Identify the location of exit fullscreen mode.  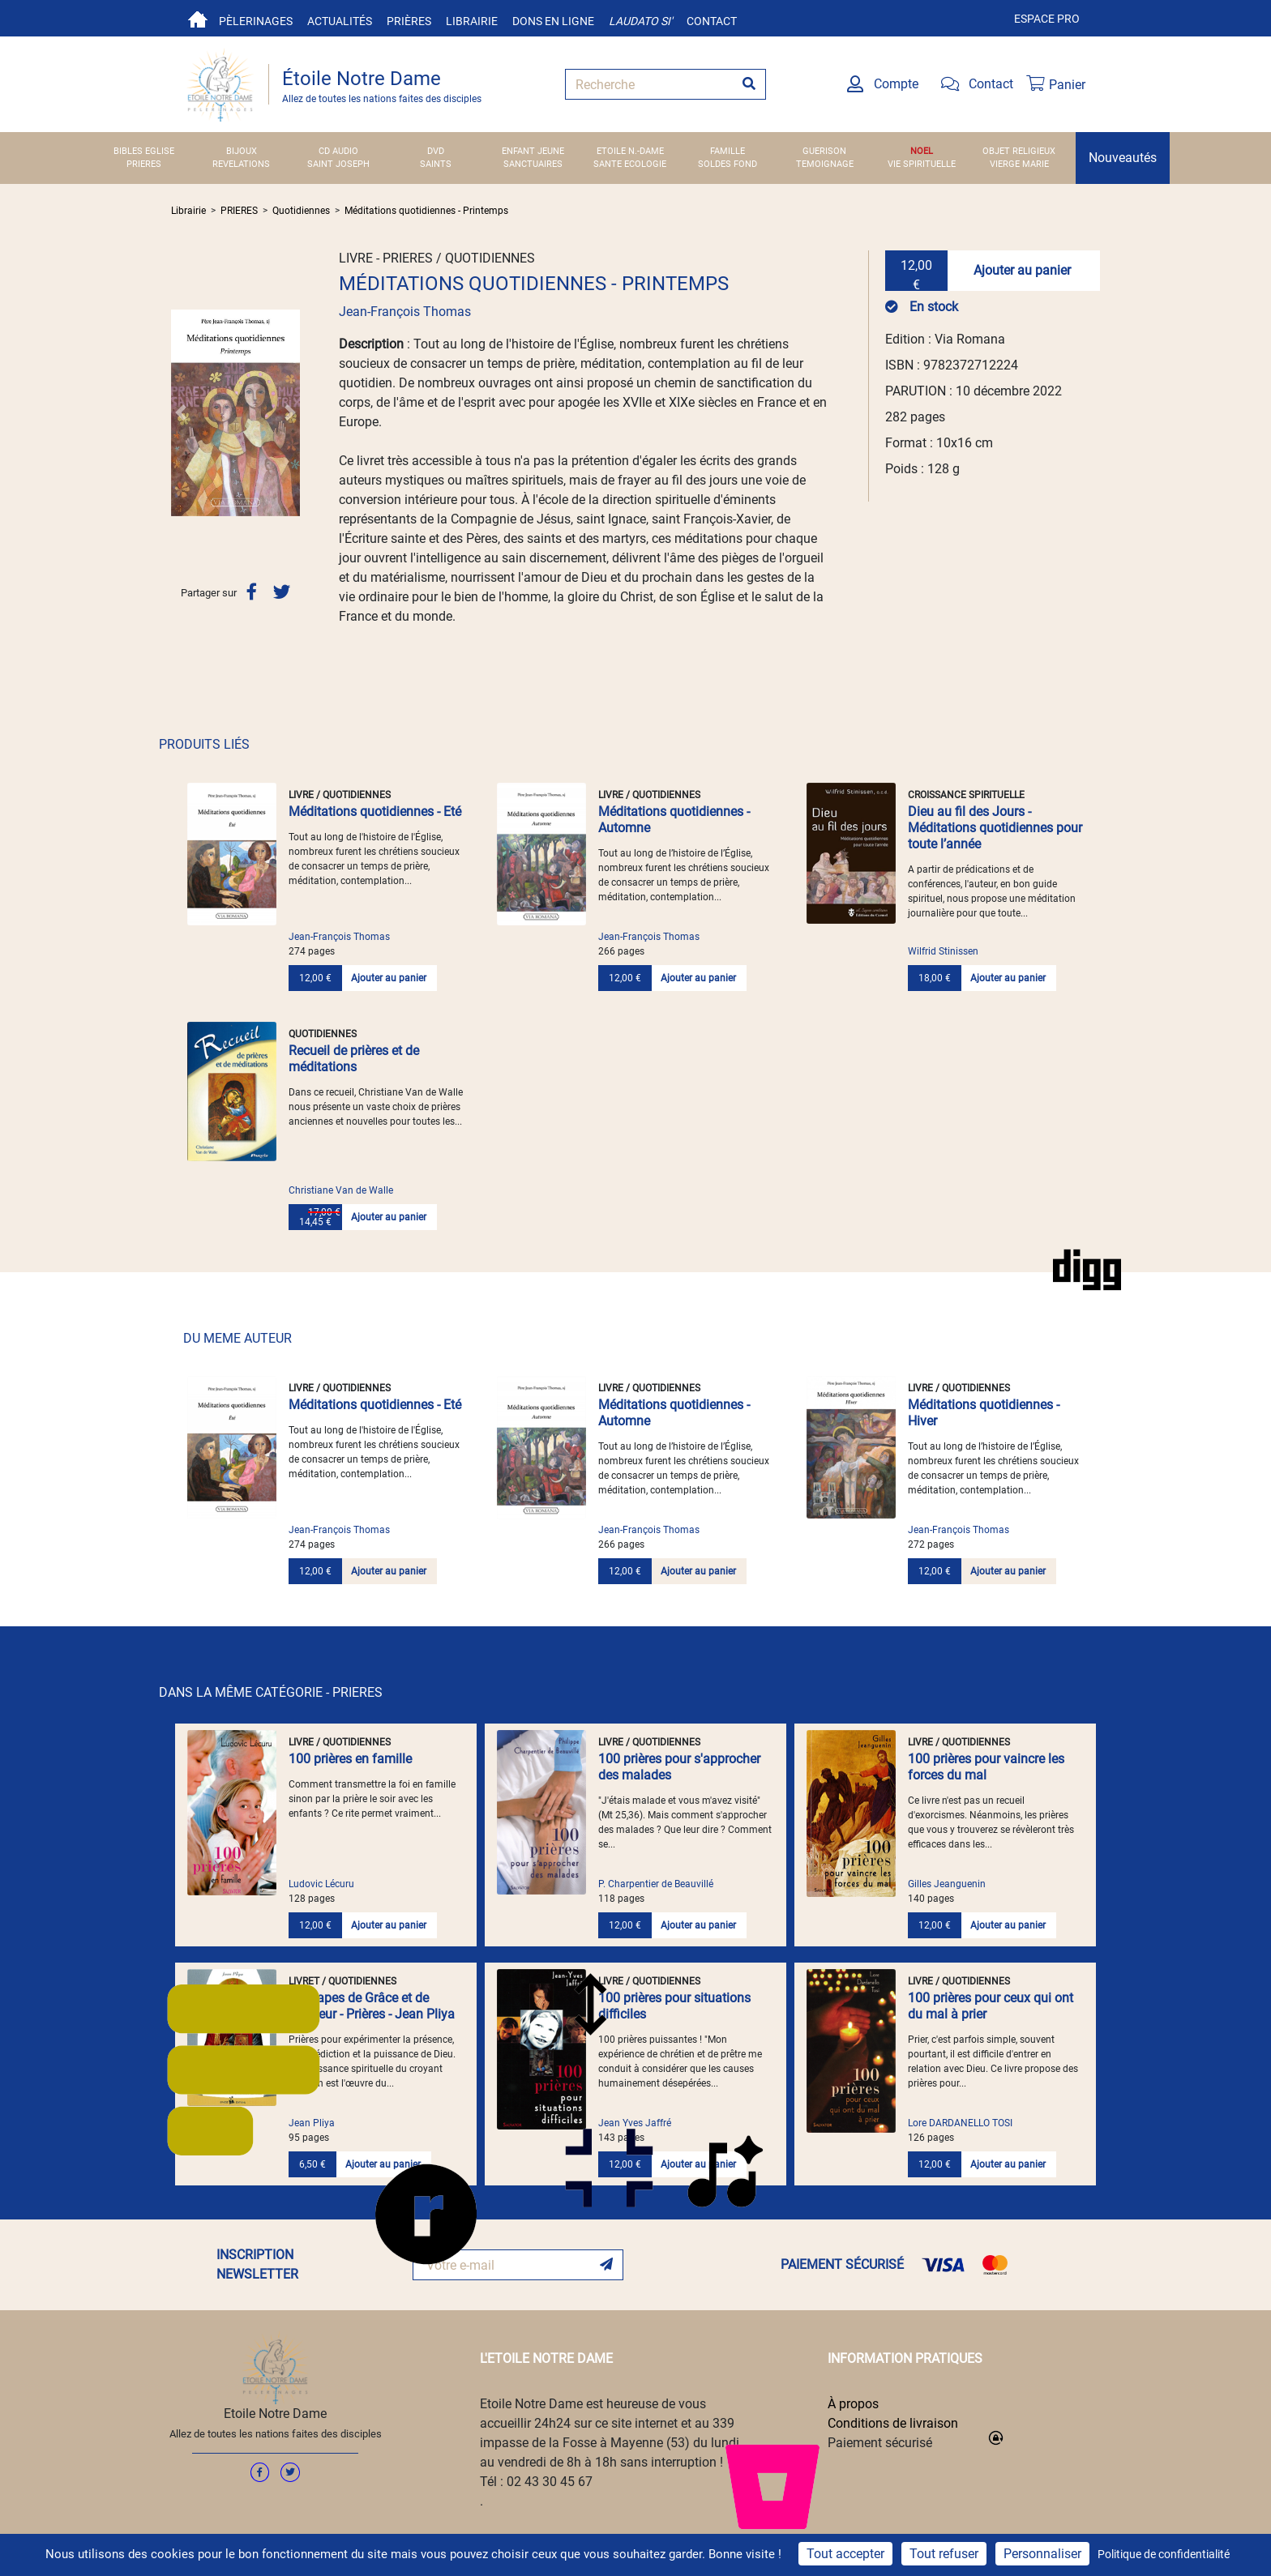
(609, 2168).